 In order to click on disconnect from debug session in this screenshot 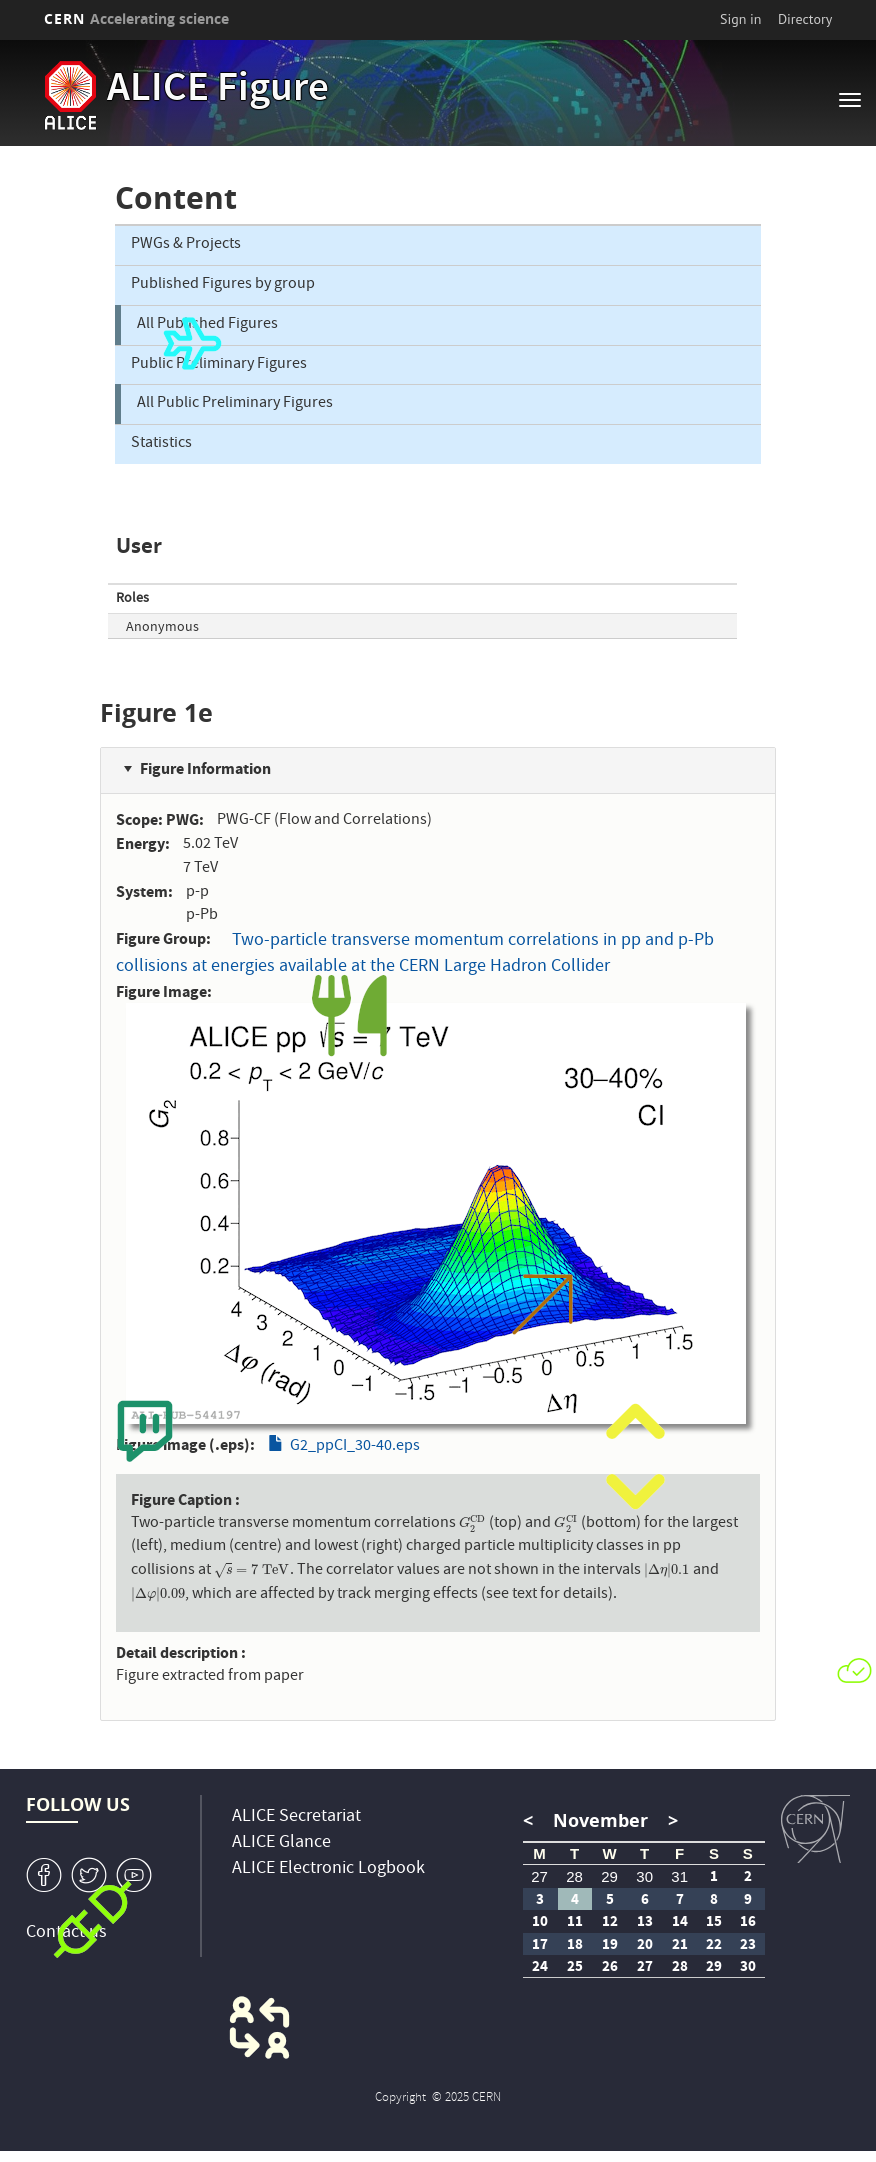, I will do `click(94, 1921)`.